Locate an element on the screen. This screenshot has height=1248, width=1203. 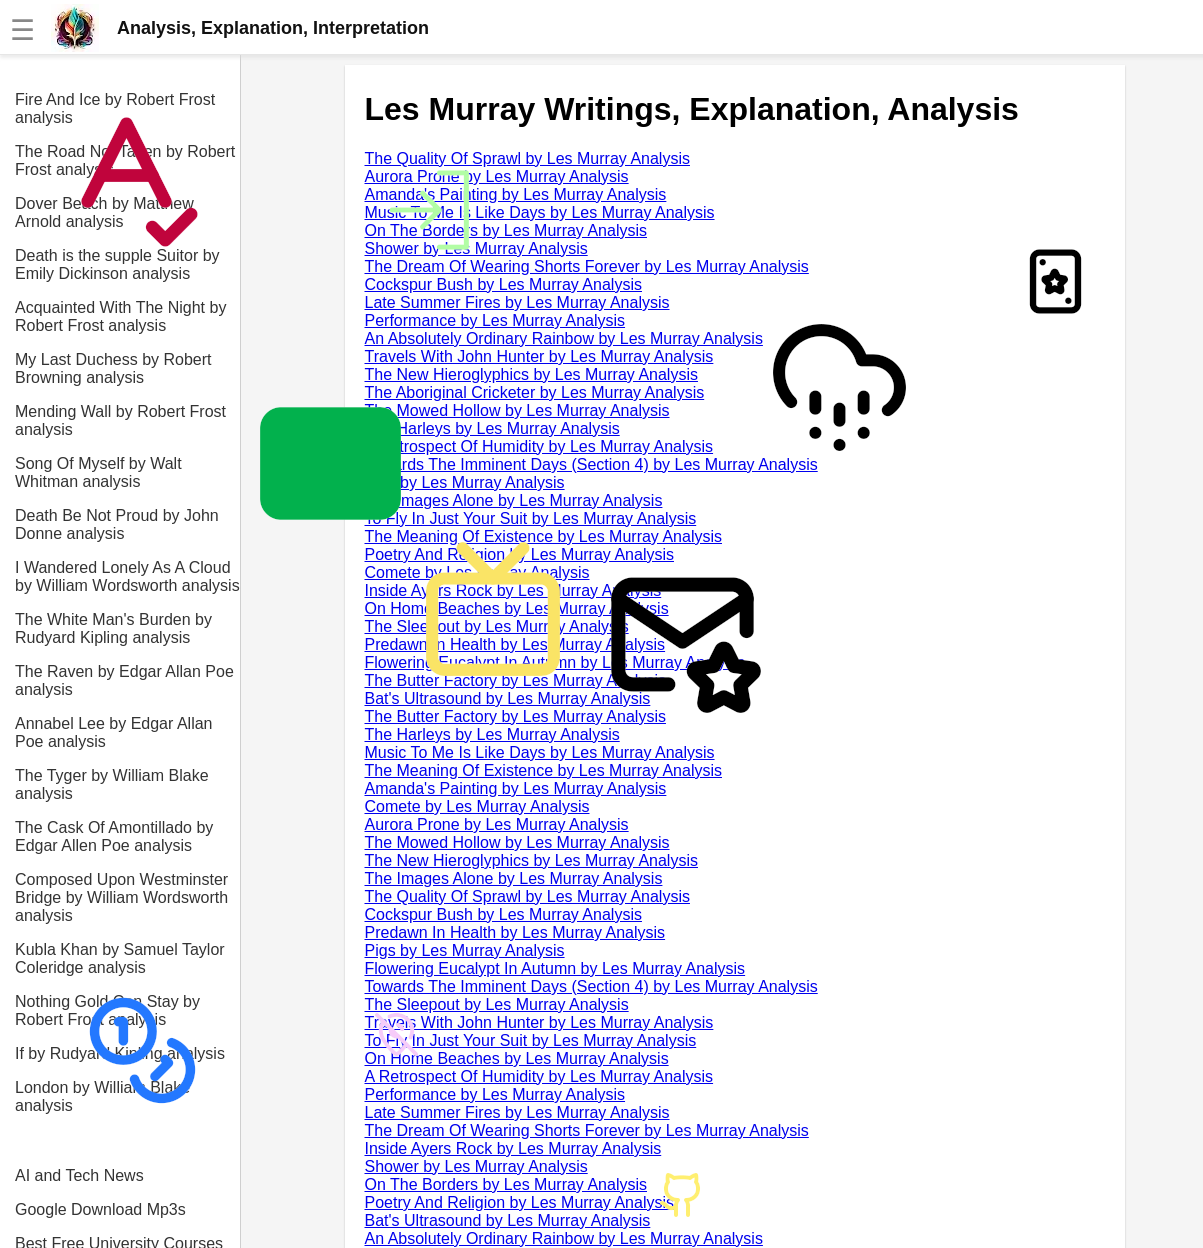
view your coin balance or currency is located at coordinates (142, 1050).